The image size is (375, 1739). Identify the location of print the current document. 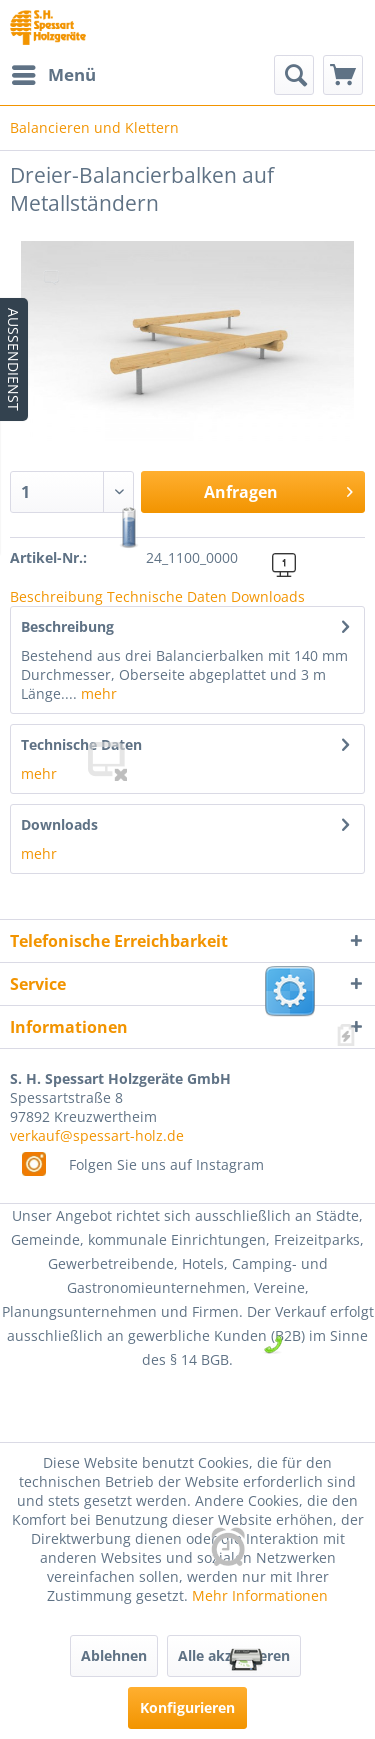
(246, 1659).